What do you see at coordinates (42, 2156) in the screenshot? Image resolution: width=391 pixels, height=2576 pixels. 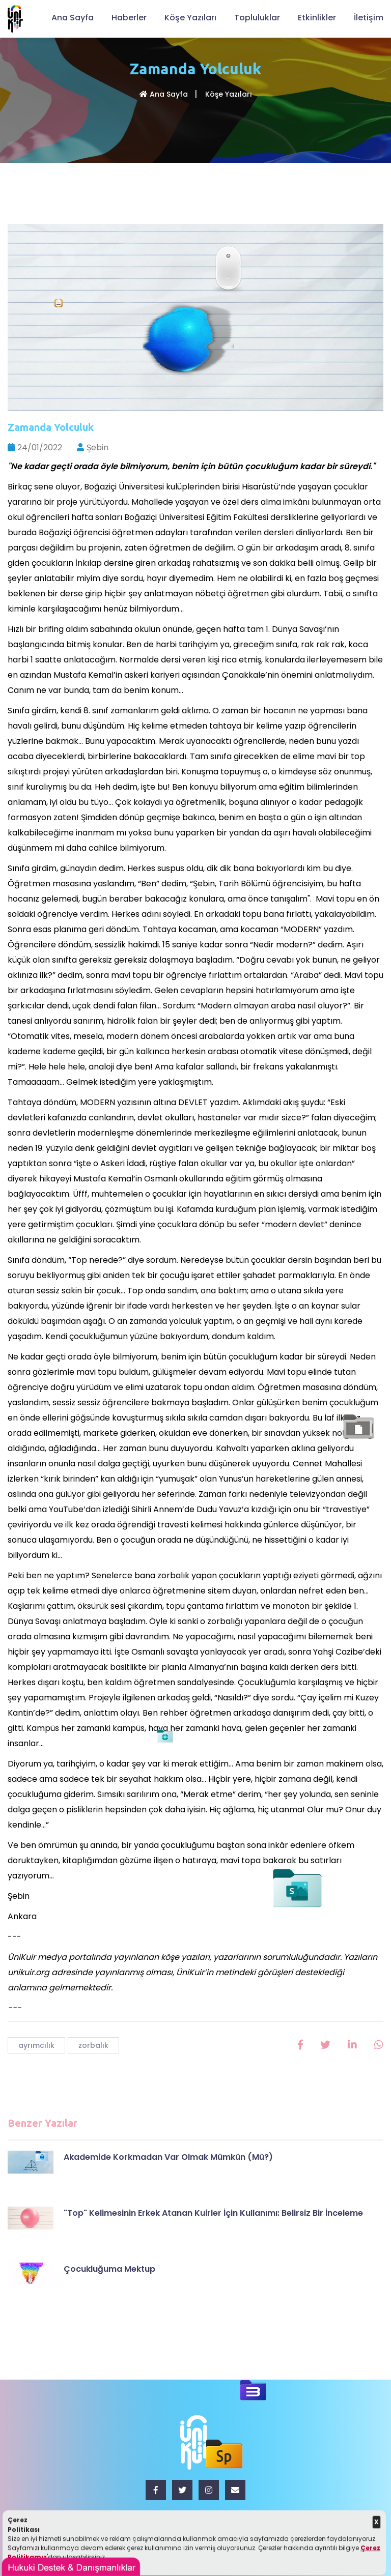 I see `folder containing microsoft authenticator app data` at bounding box center [42, 2156].